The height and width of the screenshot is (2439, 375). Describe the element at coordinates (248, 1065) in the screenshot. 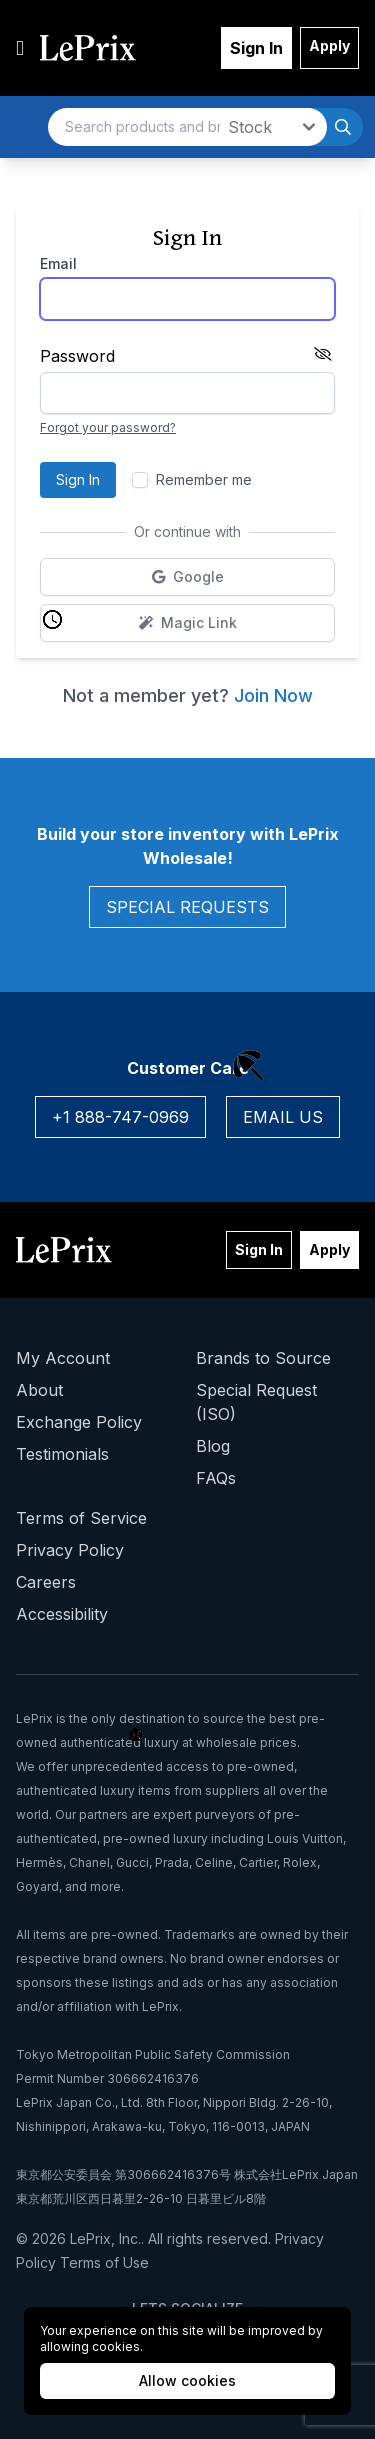

I see `access beach or vacation-related features` at that location.